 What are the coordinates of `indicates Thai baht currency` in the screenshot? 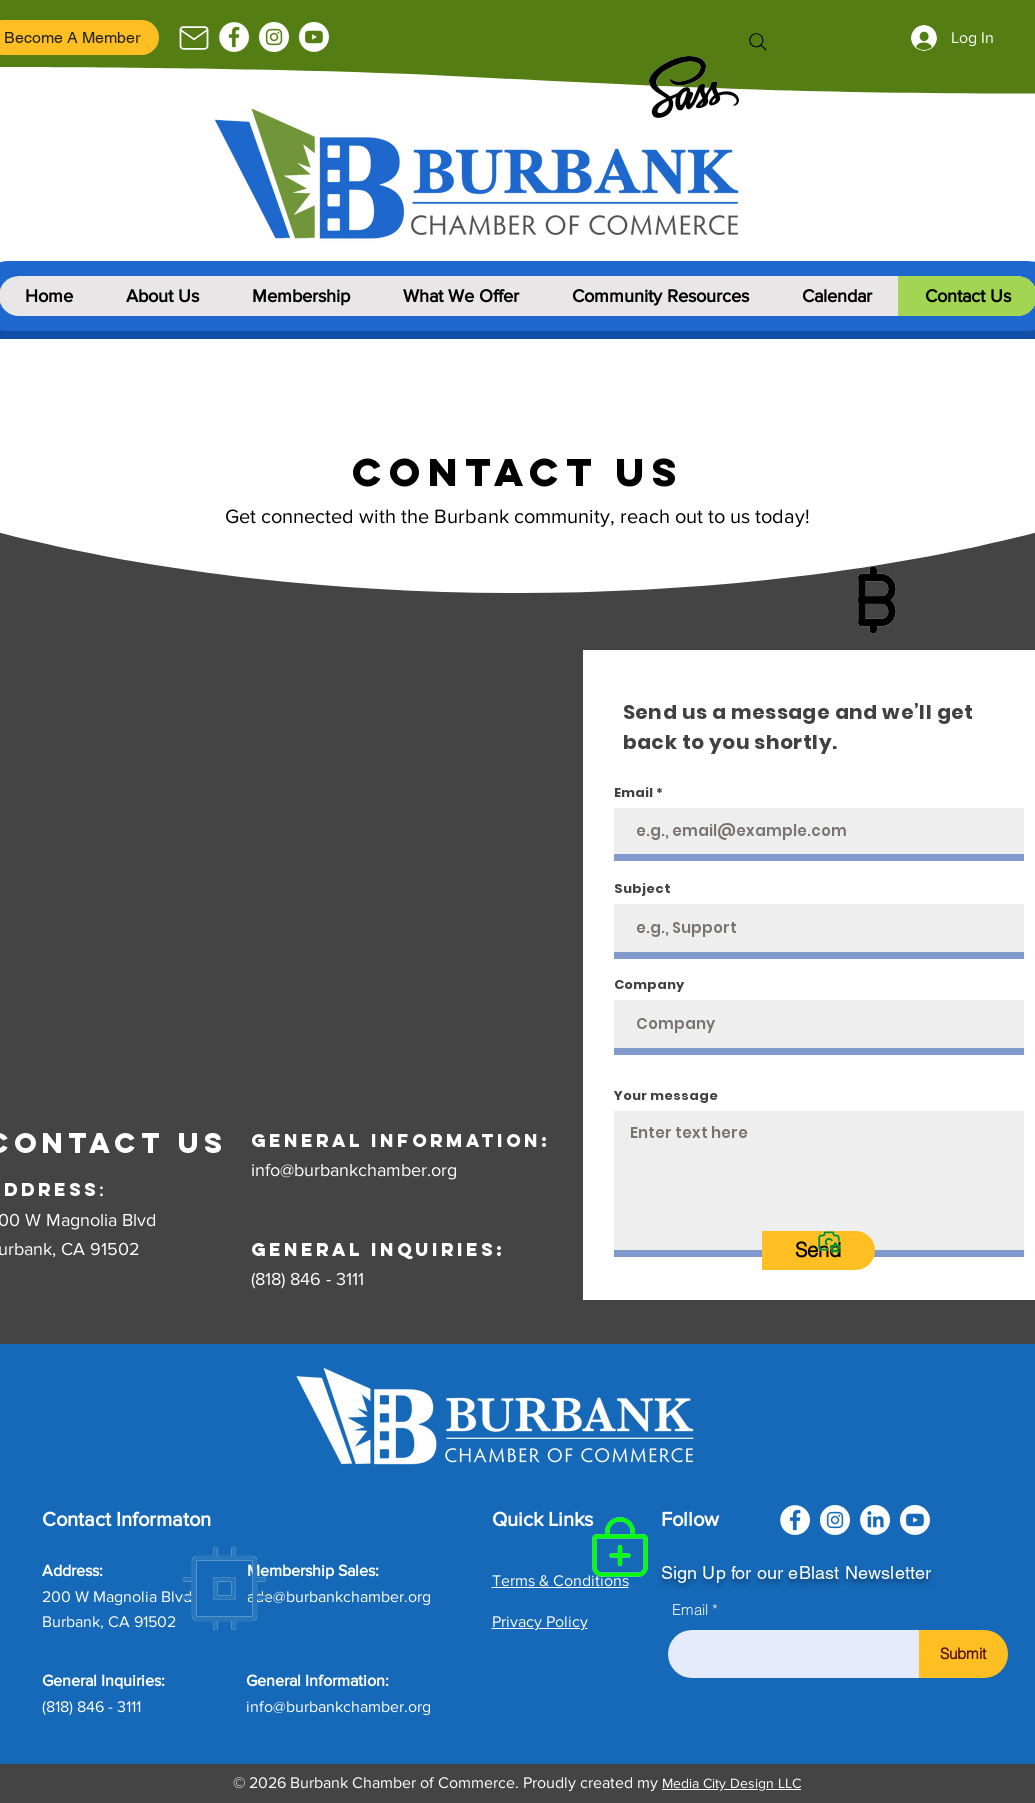 It's located at (877, 600).